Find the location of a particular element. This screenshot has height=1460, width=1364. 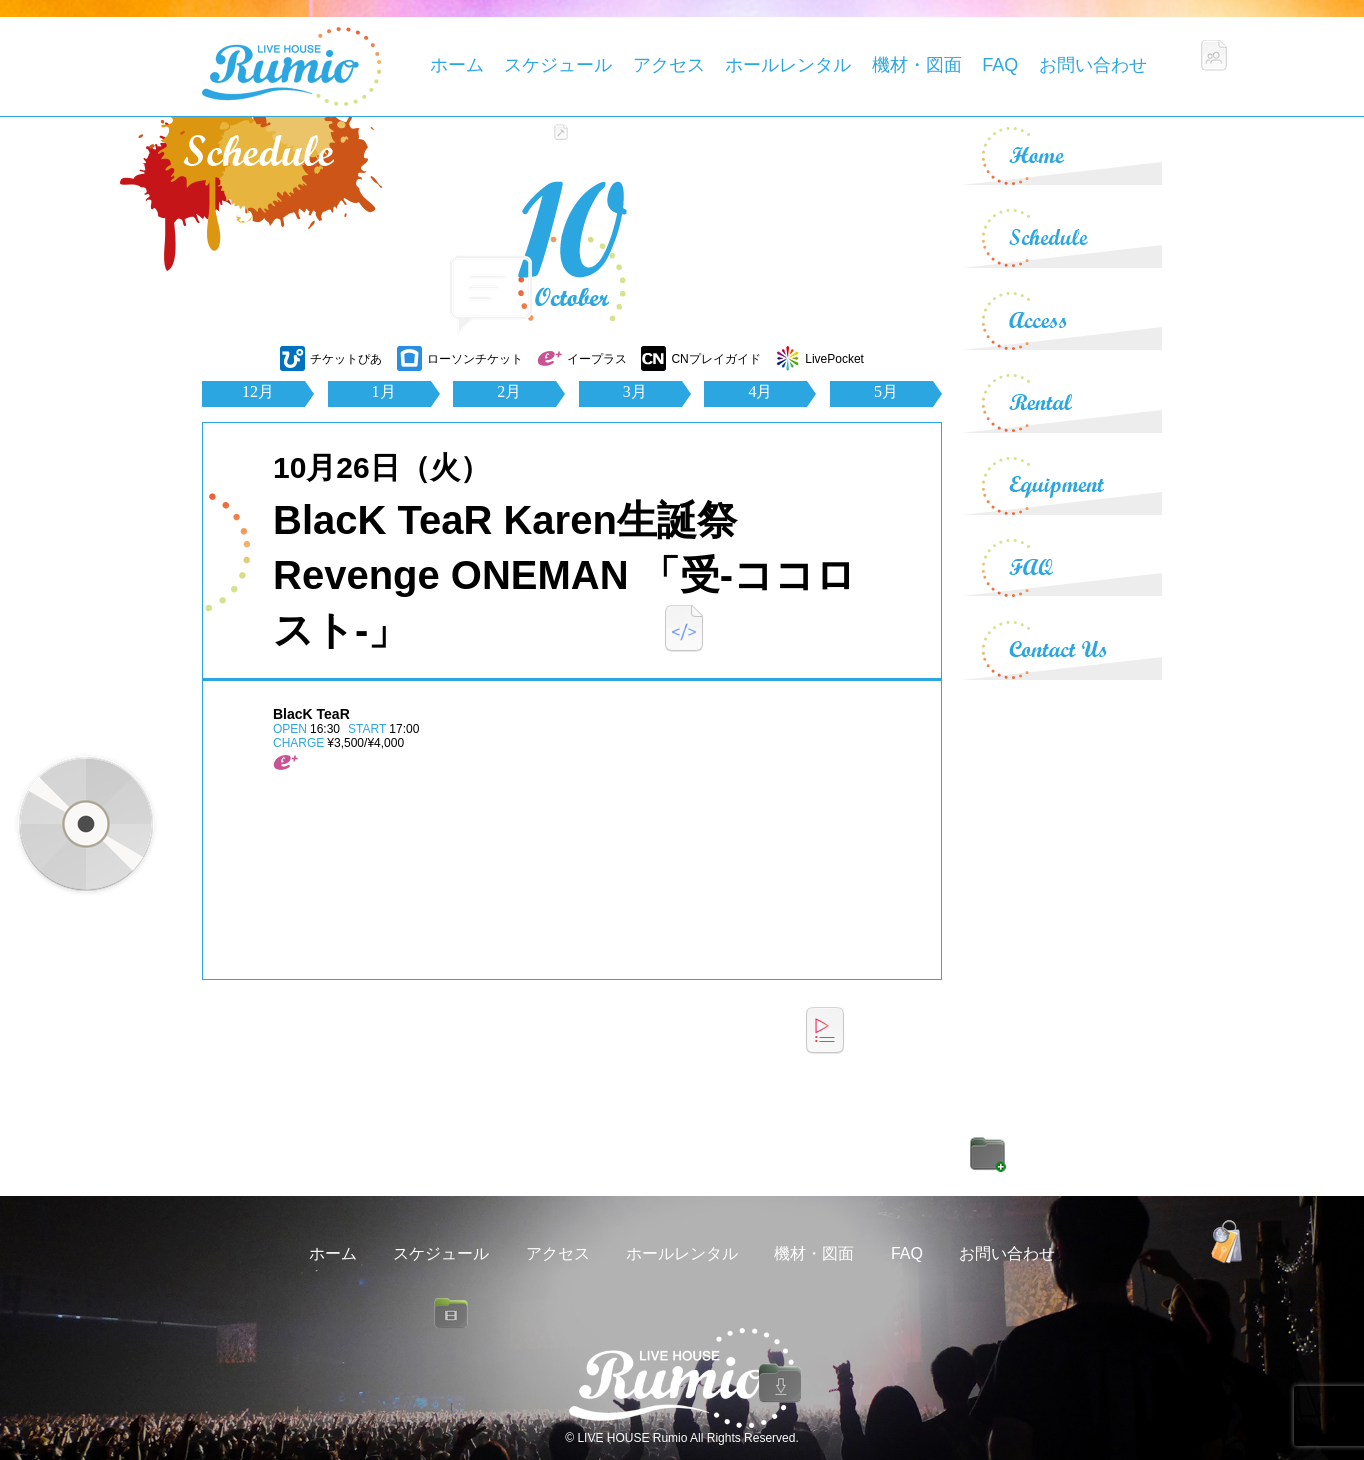

an HTML or web page file is located at coordinates (684, 628).